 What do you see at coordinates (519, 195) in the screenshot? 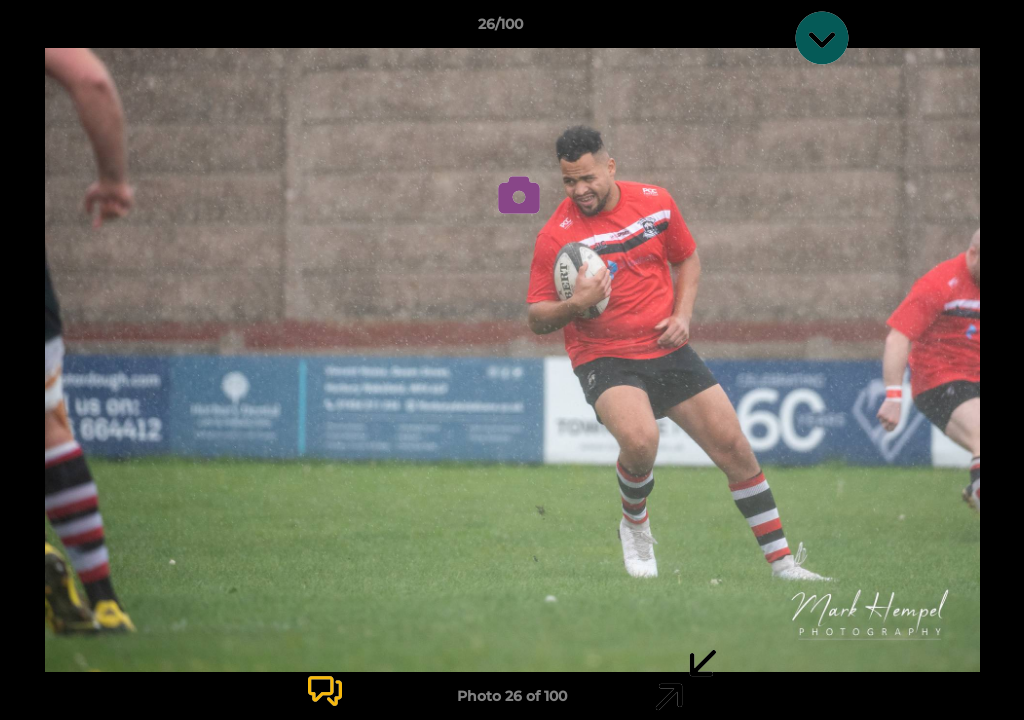
I see `take a photo` at bounding box center [519, 195].